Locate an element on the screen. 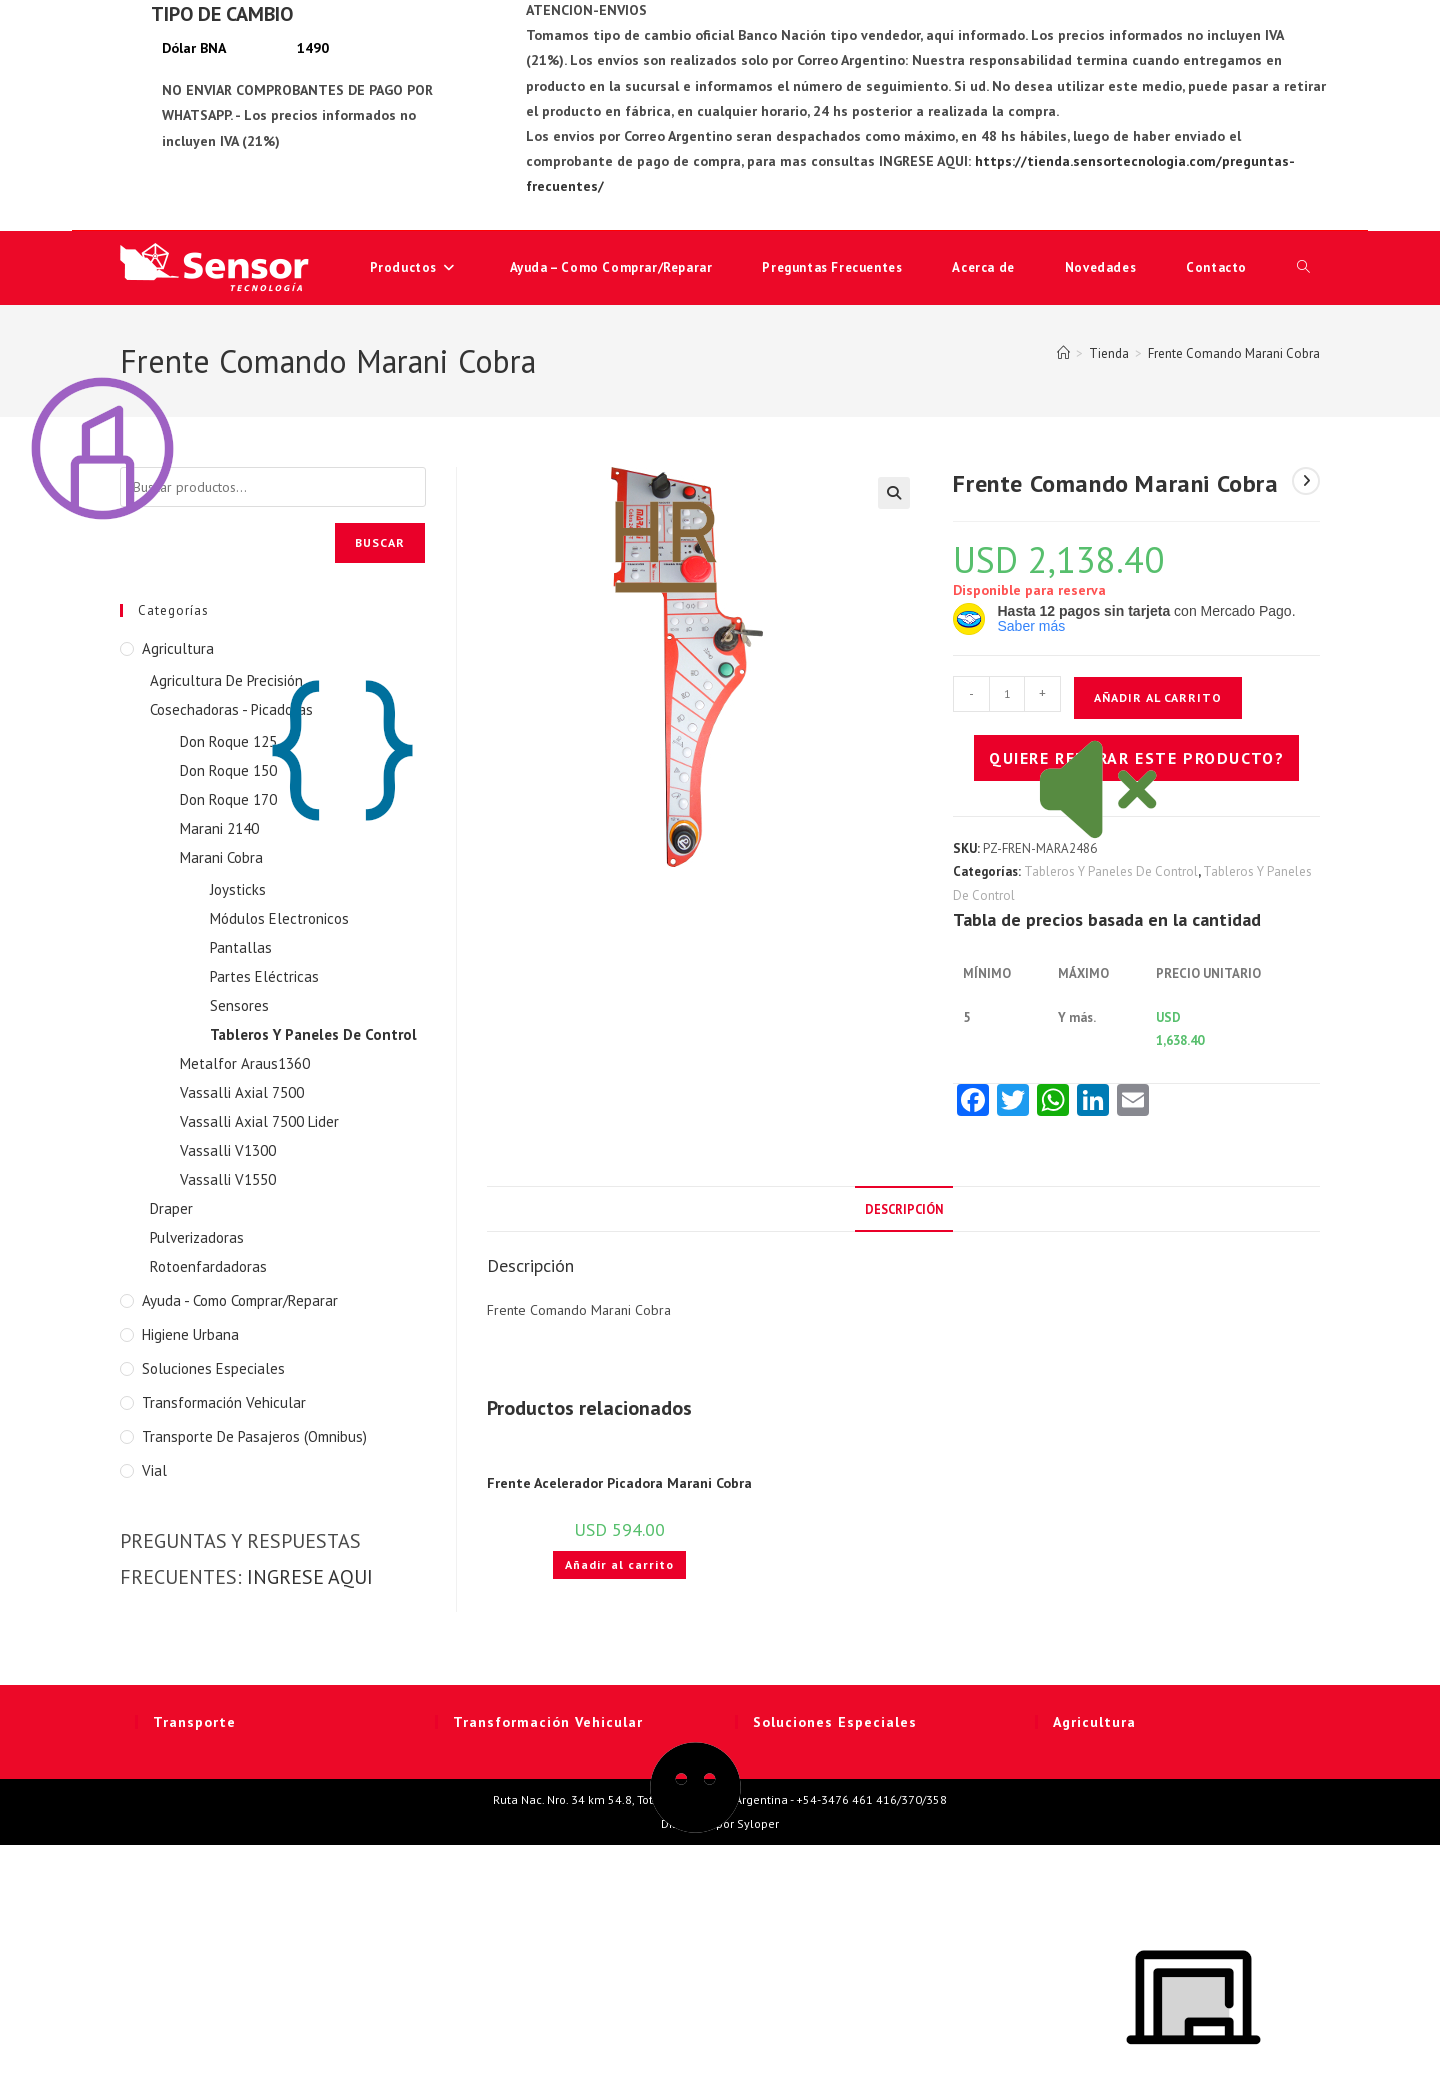 Image resolution: width=1440 pixels, height=2077 pixels. indicates a namespace or module in code is located at coordinates (342, 750).